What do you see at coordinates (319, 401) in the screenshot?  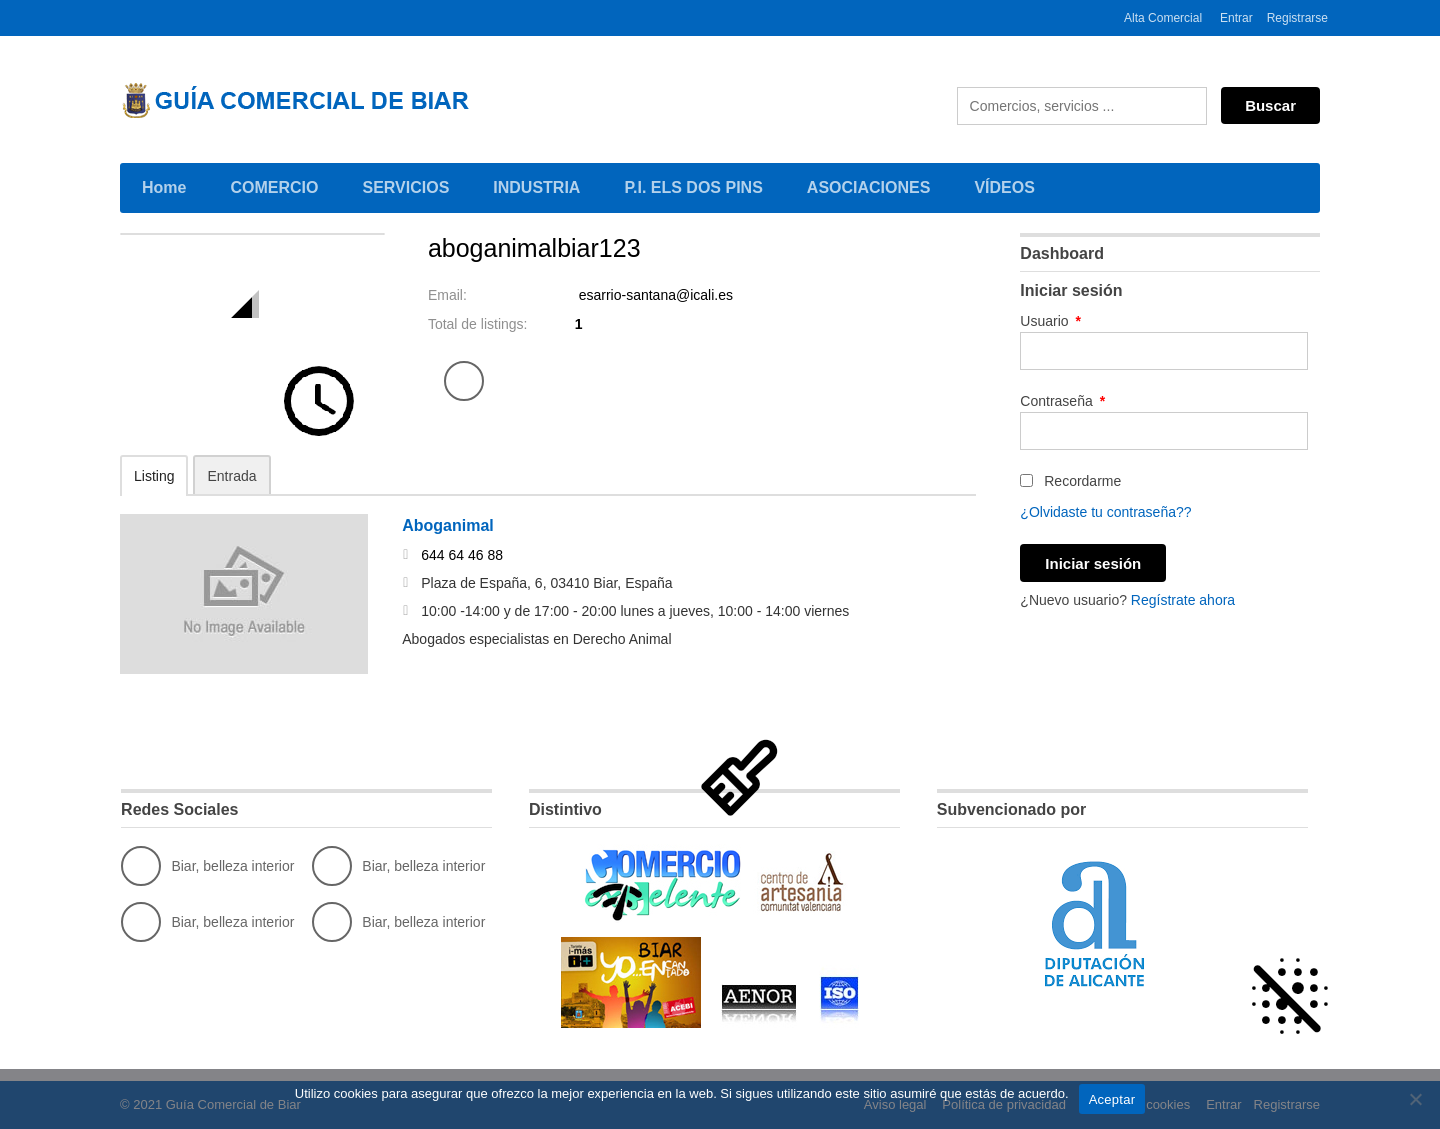 I see `view time or clock settings` at bounding box center [319, 401].